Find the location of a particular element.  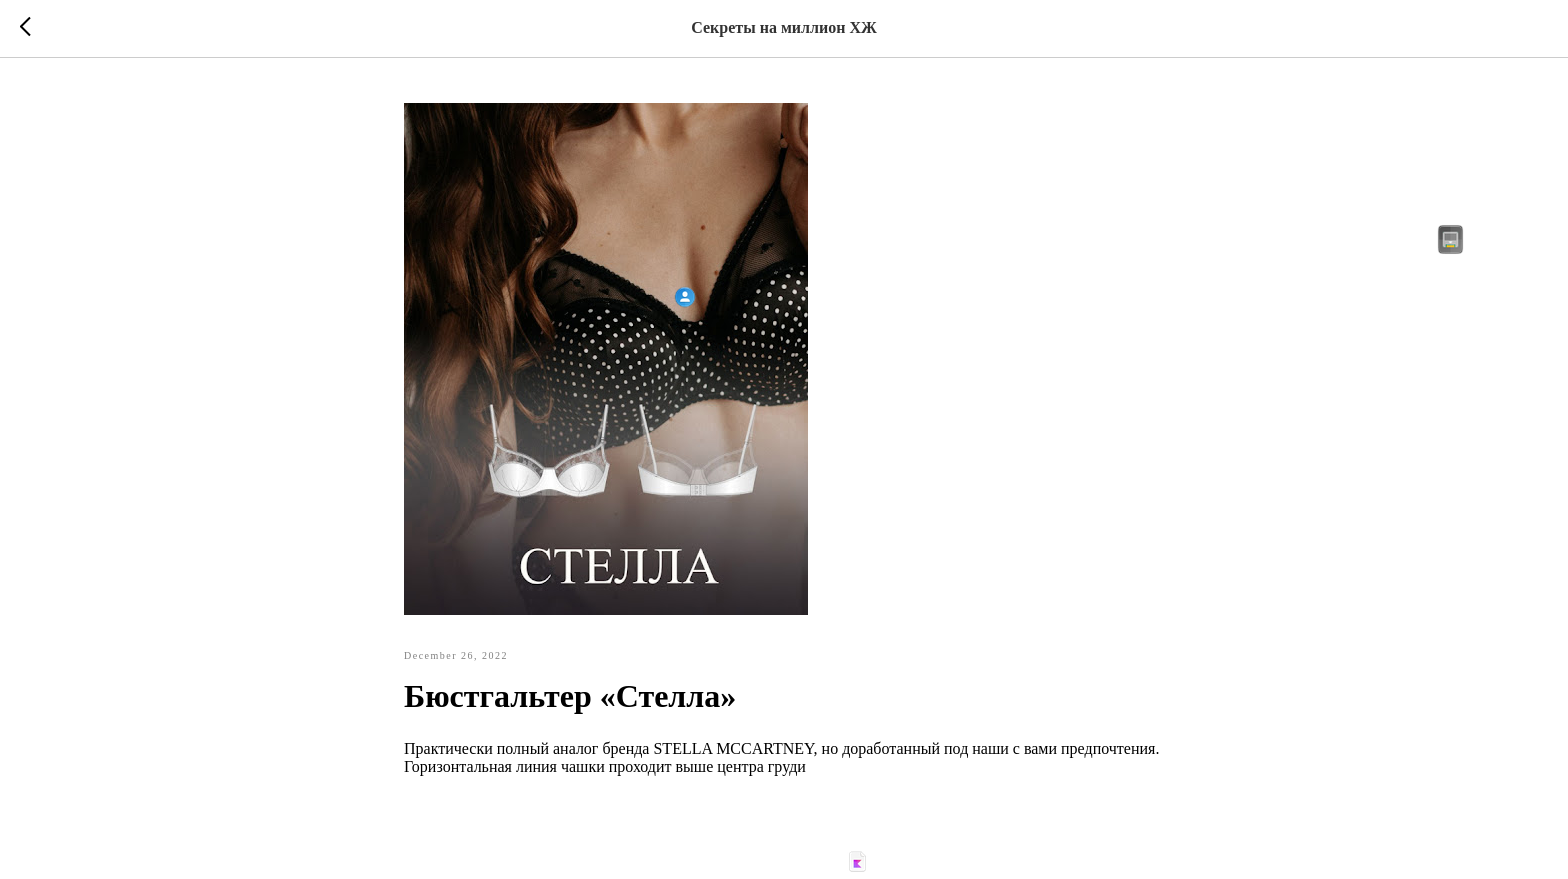

indicates a ROM file type is located at coordinates (1450, 239).